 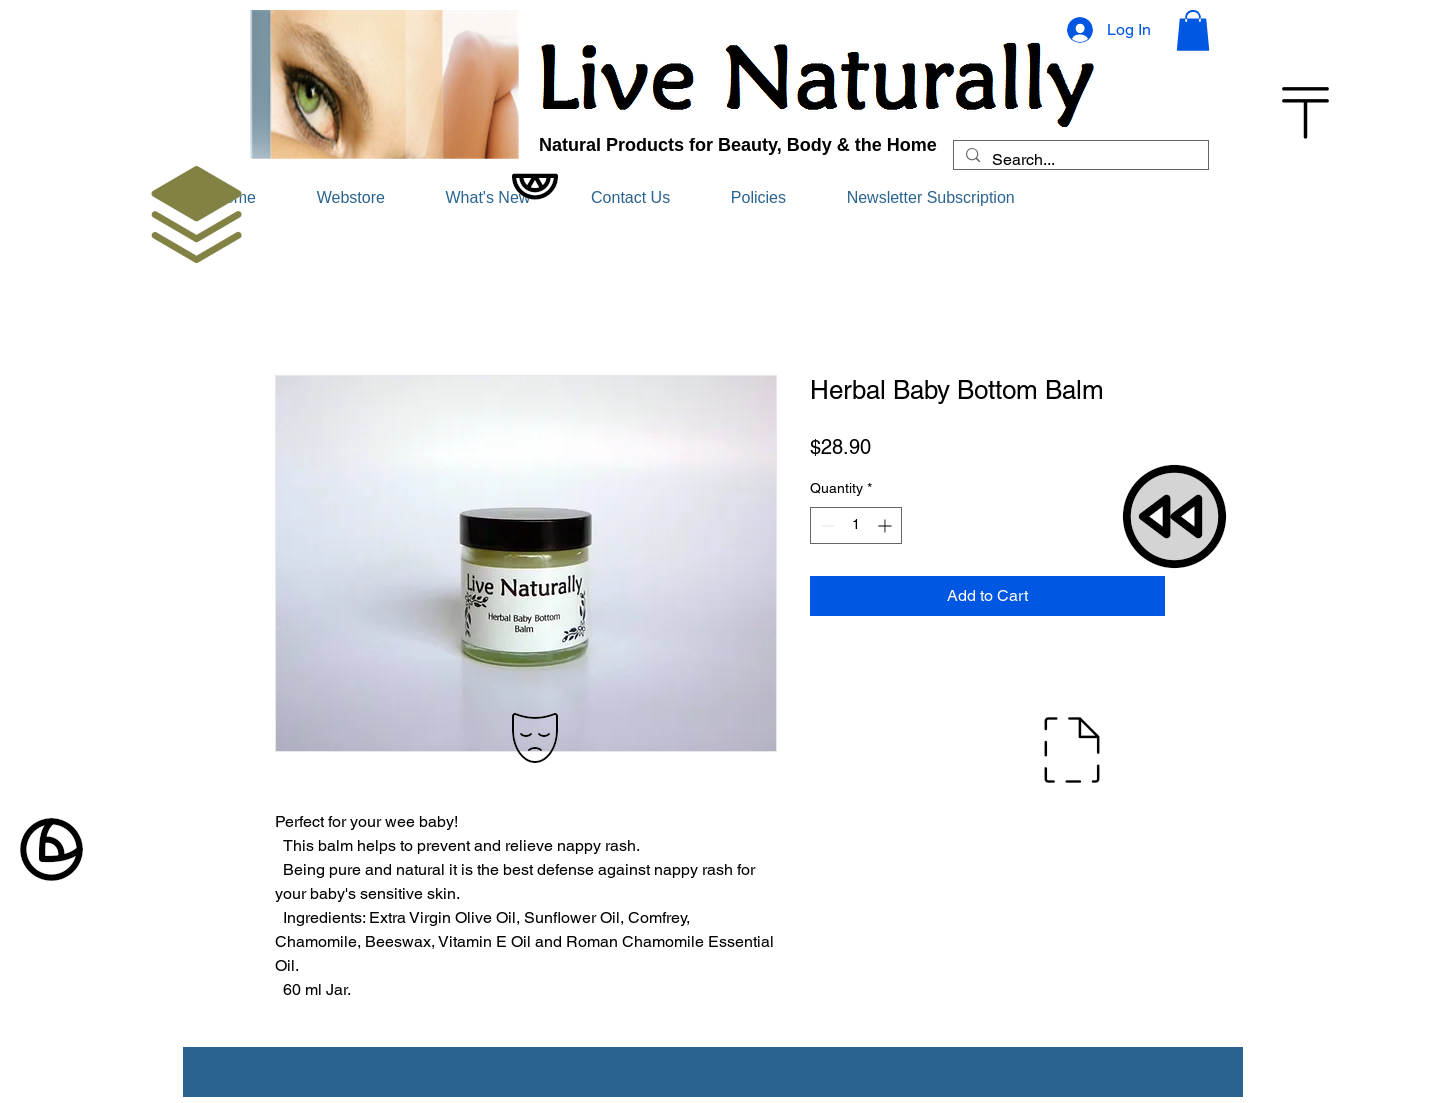 What do you see at coordinates (1174, 516) in the screenshot?
I see `rewind or skip backward in media playback` at bounding box center [1174, 516].